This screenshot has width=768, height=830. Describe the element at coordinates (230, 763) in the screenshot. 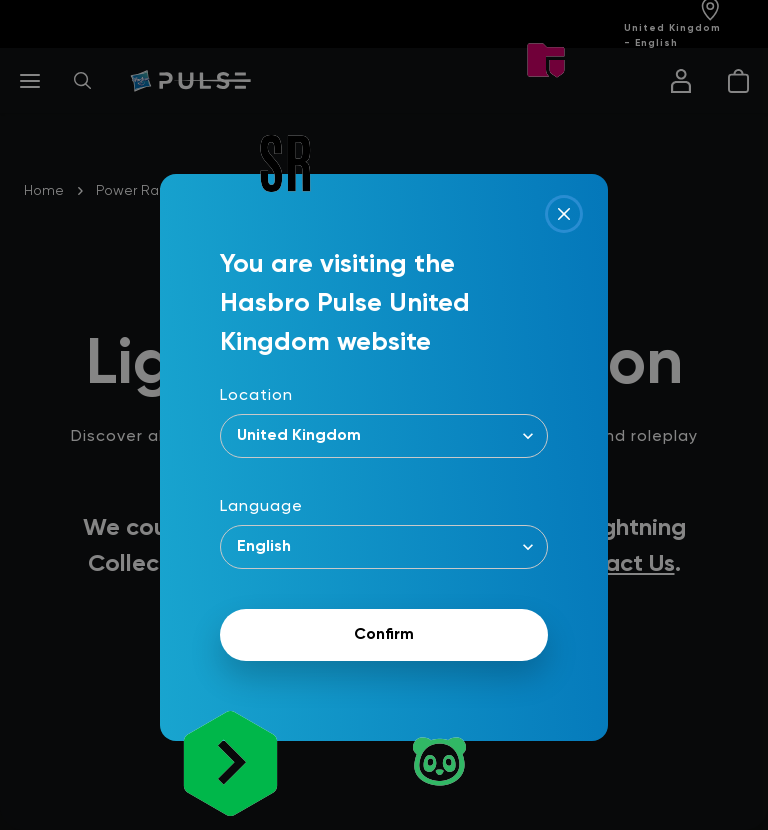

I see `buddy CI/CD platform logo` at that location.